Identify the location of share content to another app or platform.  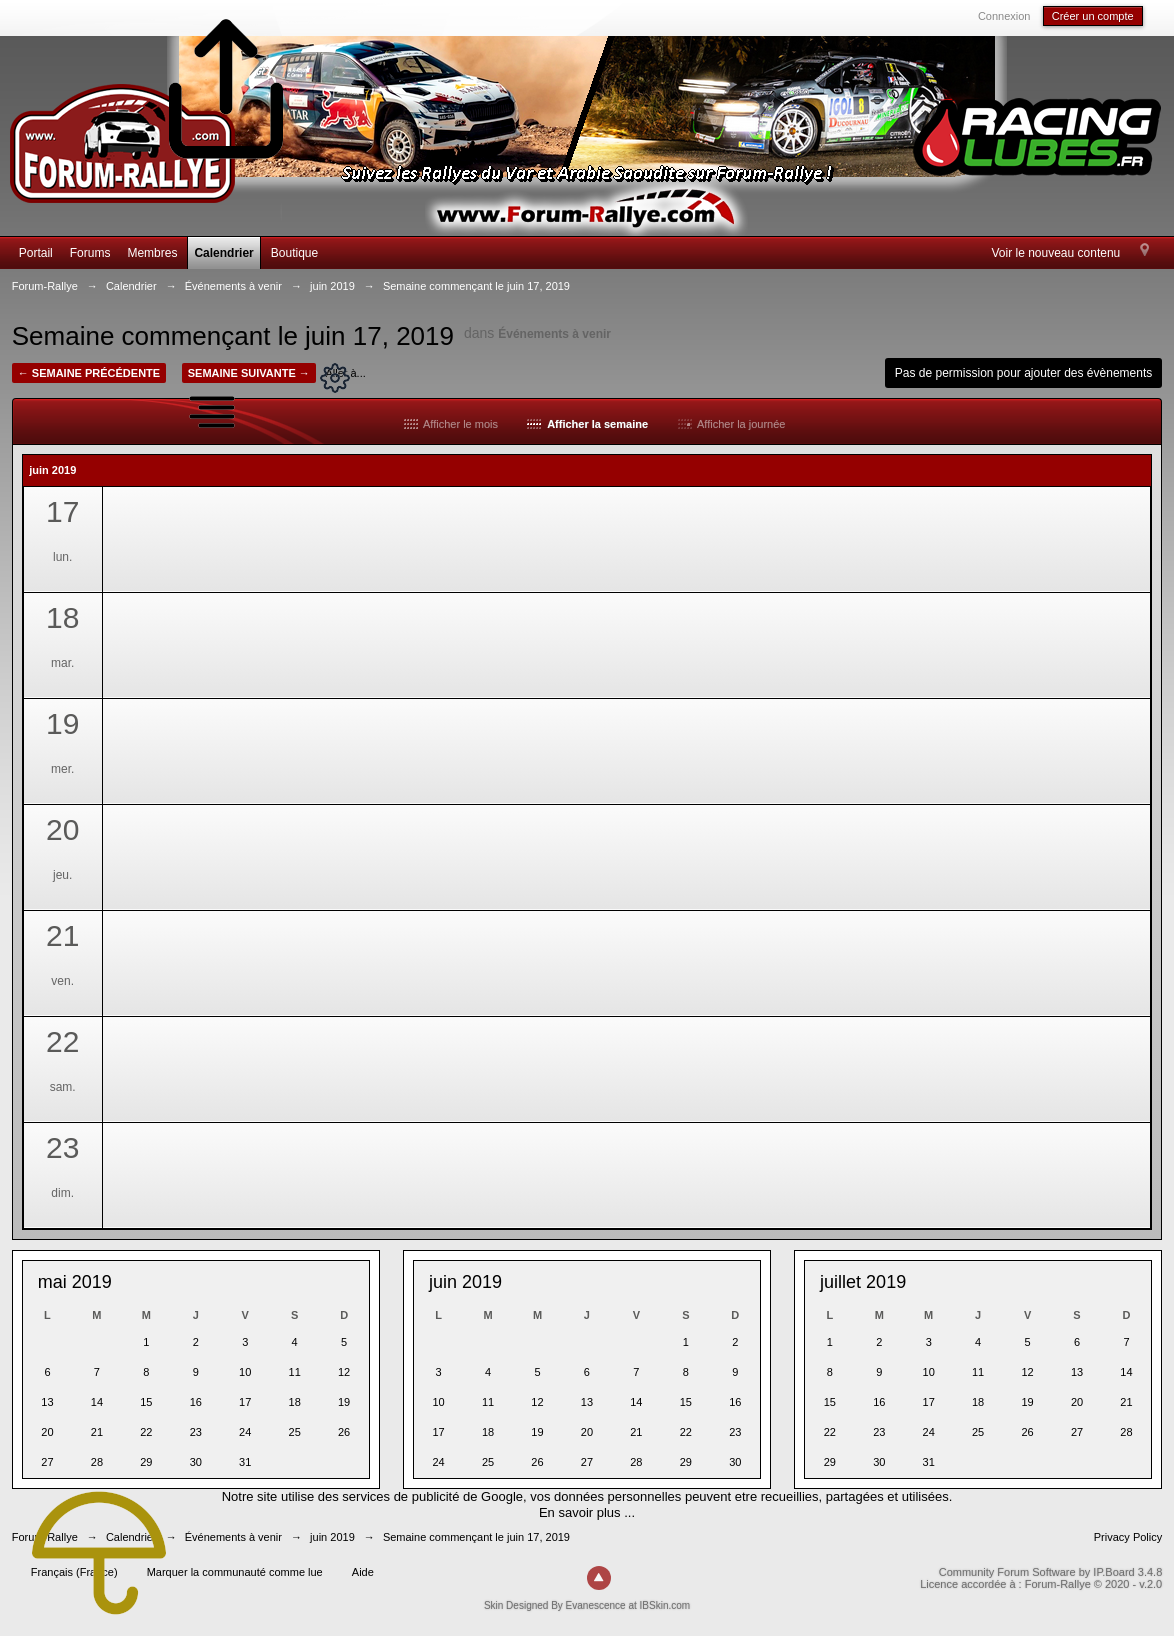
(226, 89).